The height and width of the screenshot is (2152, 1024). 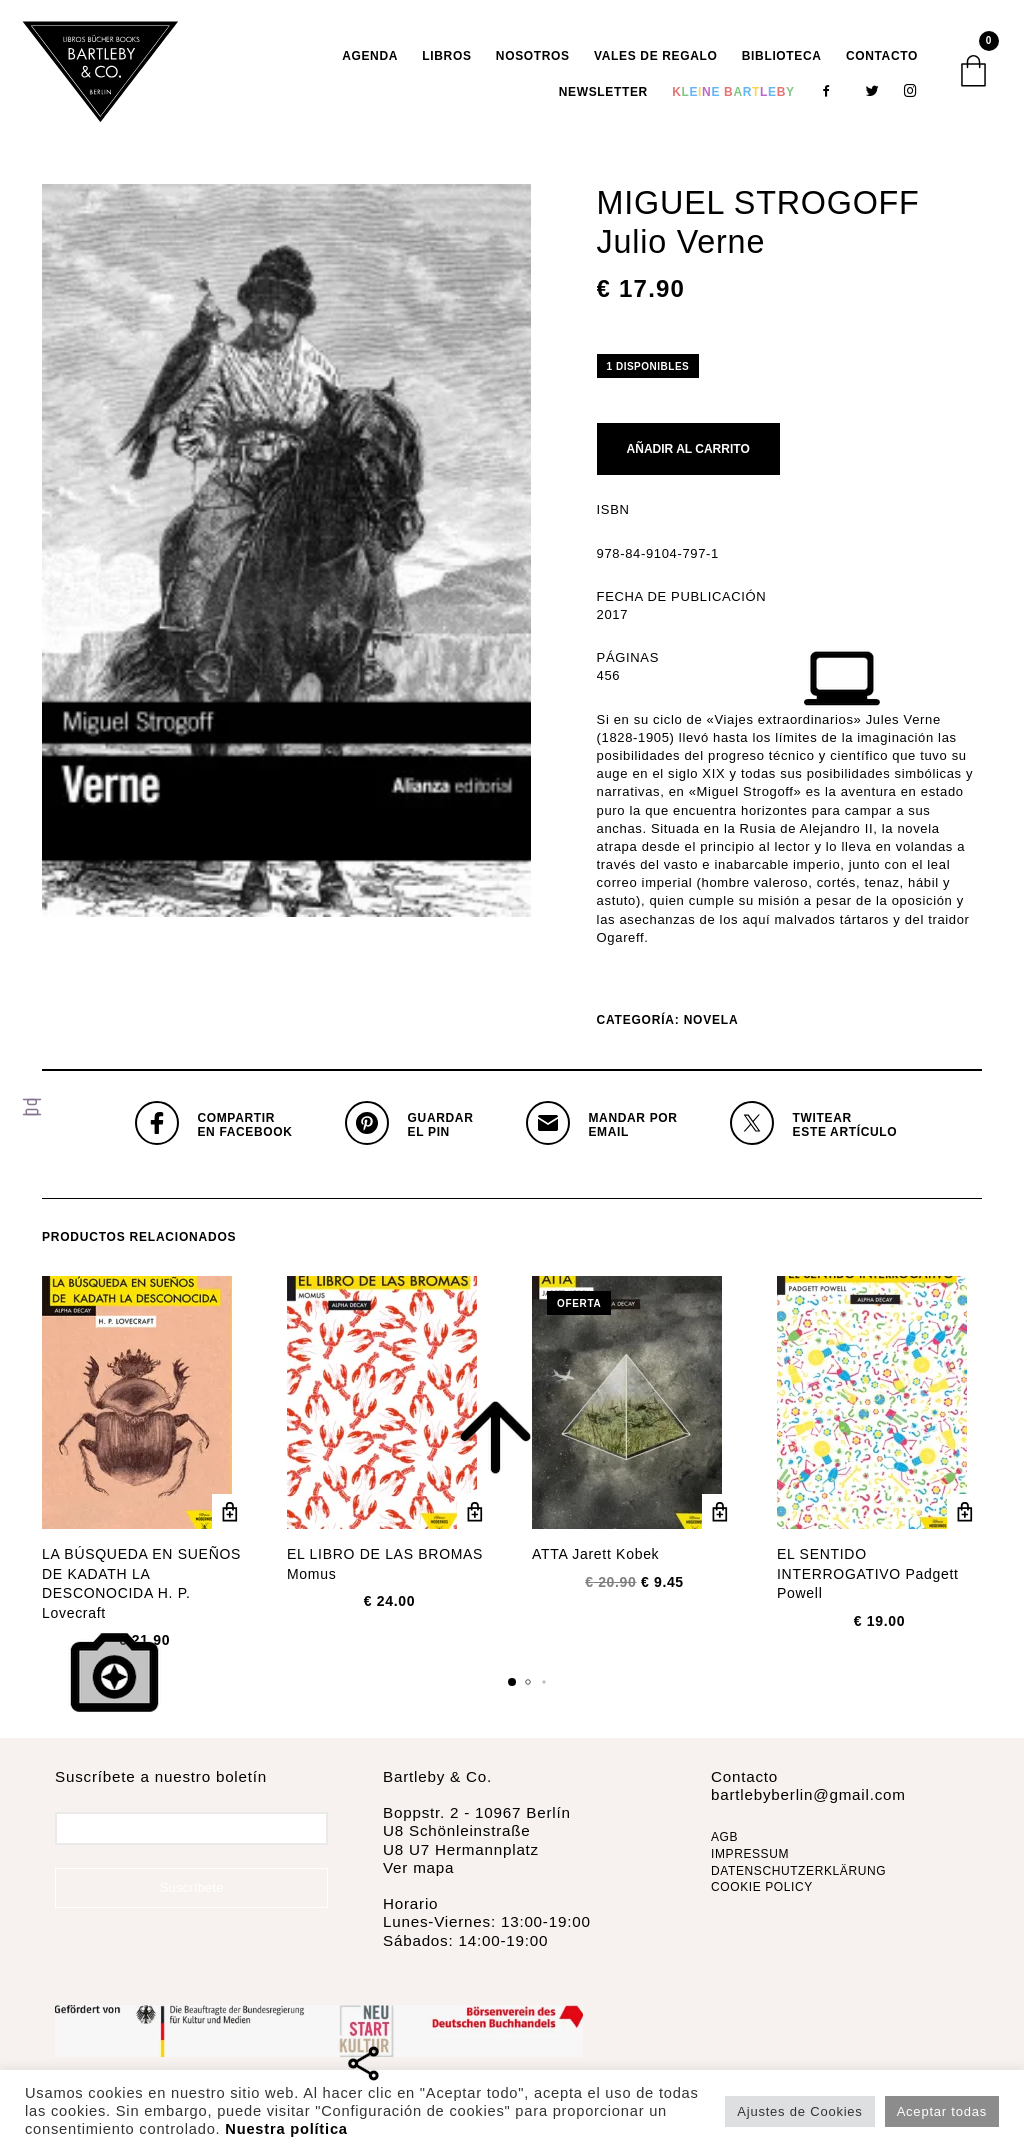 What do you see at coordinates (363, 2063) in the screenshot?
I see `share content with others` at bounding box center [363, 2063].